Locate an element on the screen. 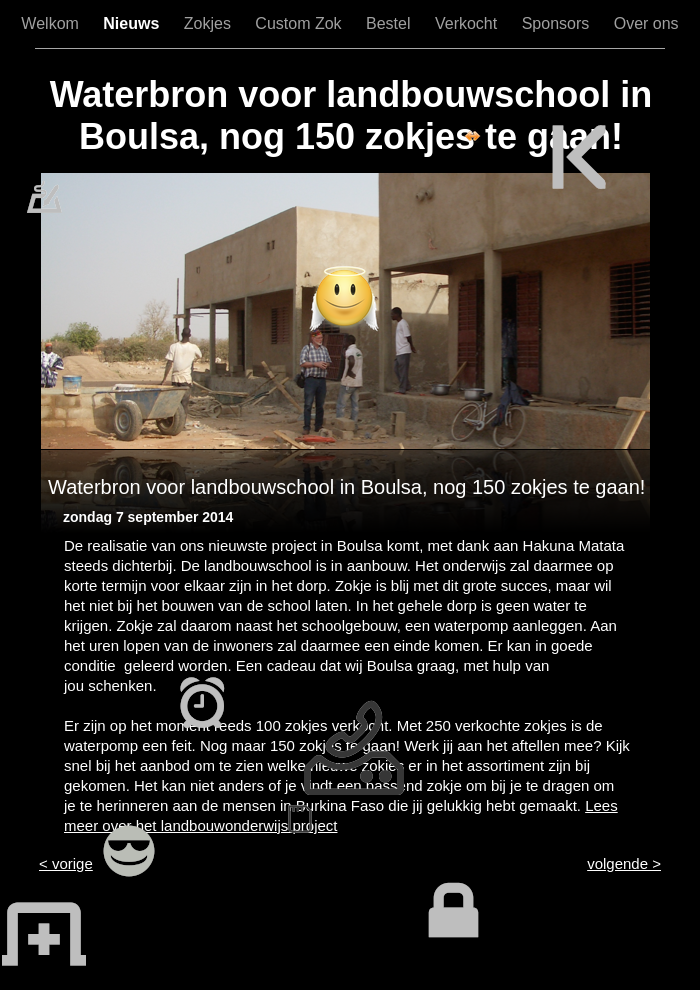 The width and height of the screenshot is (700, 990). indicates a secure connection is located at coordinates (453, 912).